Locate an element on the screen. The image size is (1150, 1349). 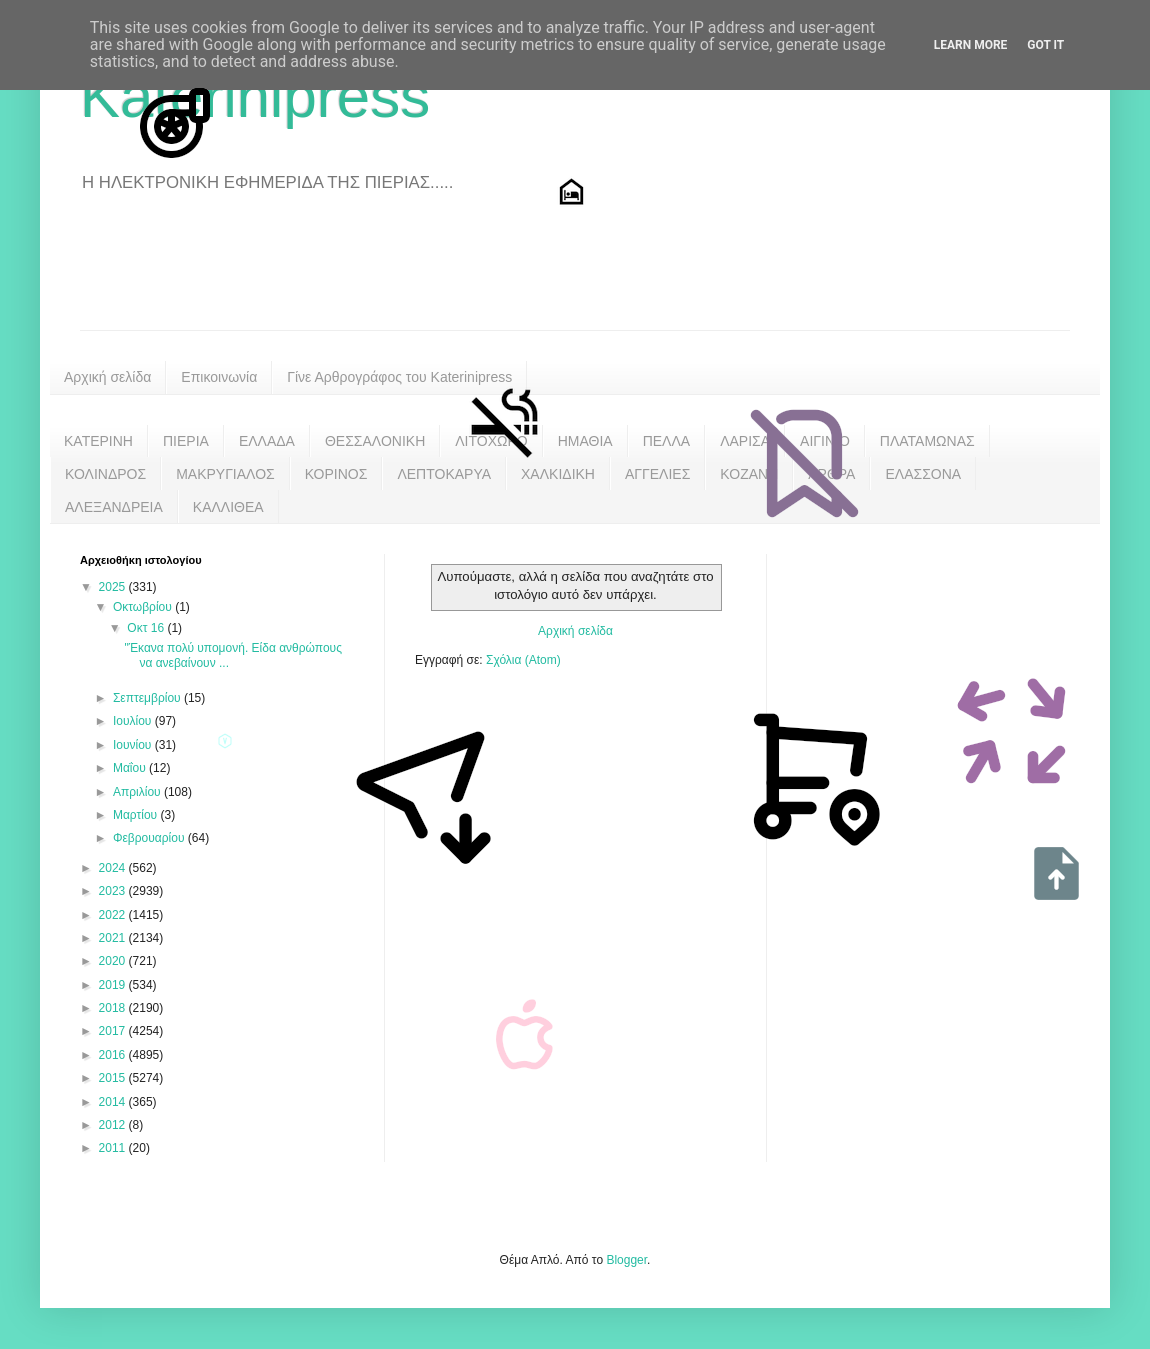
shuffle or randomize content is located at coordinates (1011, 729).